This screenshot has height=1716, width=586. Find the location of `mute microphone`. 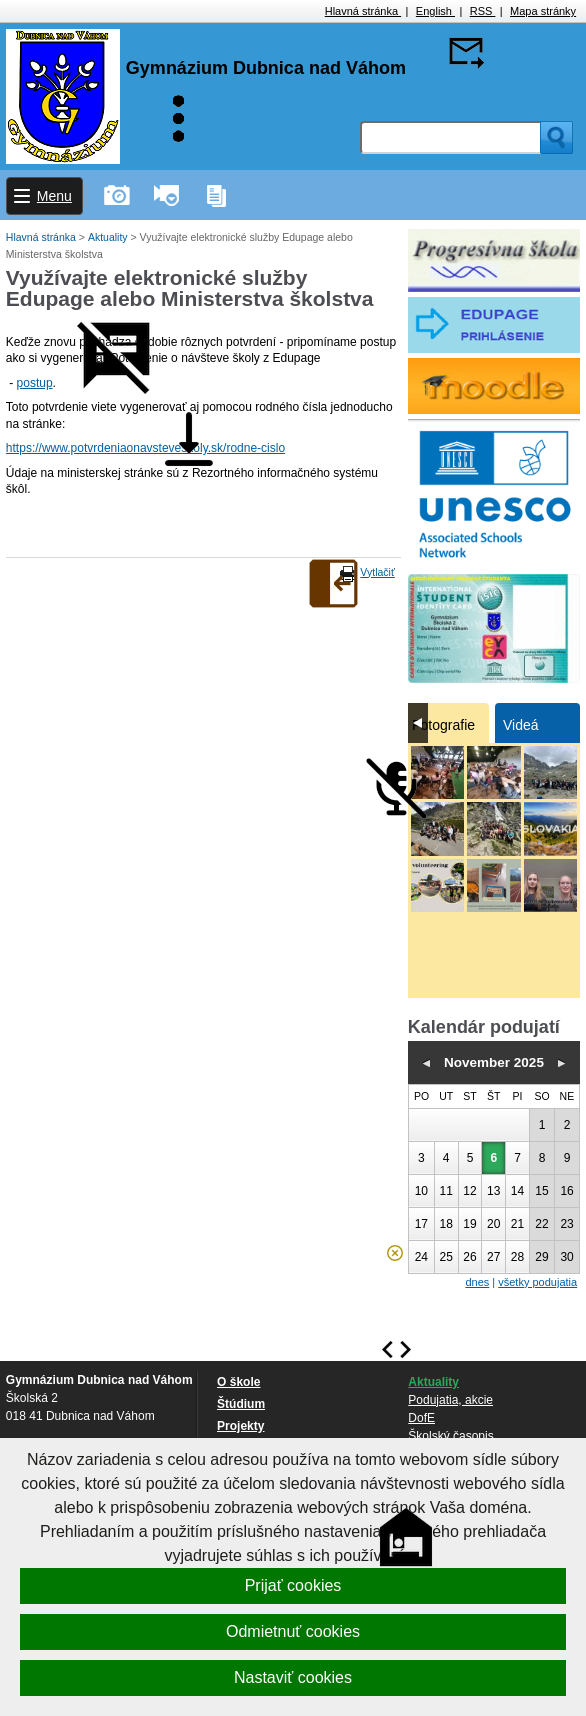

mute microphone is located at coordinates (396, 788).